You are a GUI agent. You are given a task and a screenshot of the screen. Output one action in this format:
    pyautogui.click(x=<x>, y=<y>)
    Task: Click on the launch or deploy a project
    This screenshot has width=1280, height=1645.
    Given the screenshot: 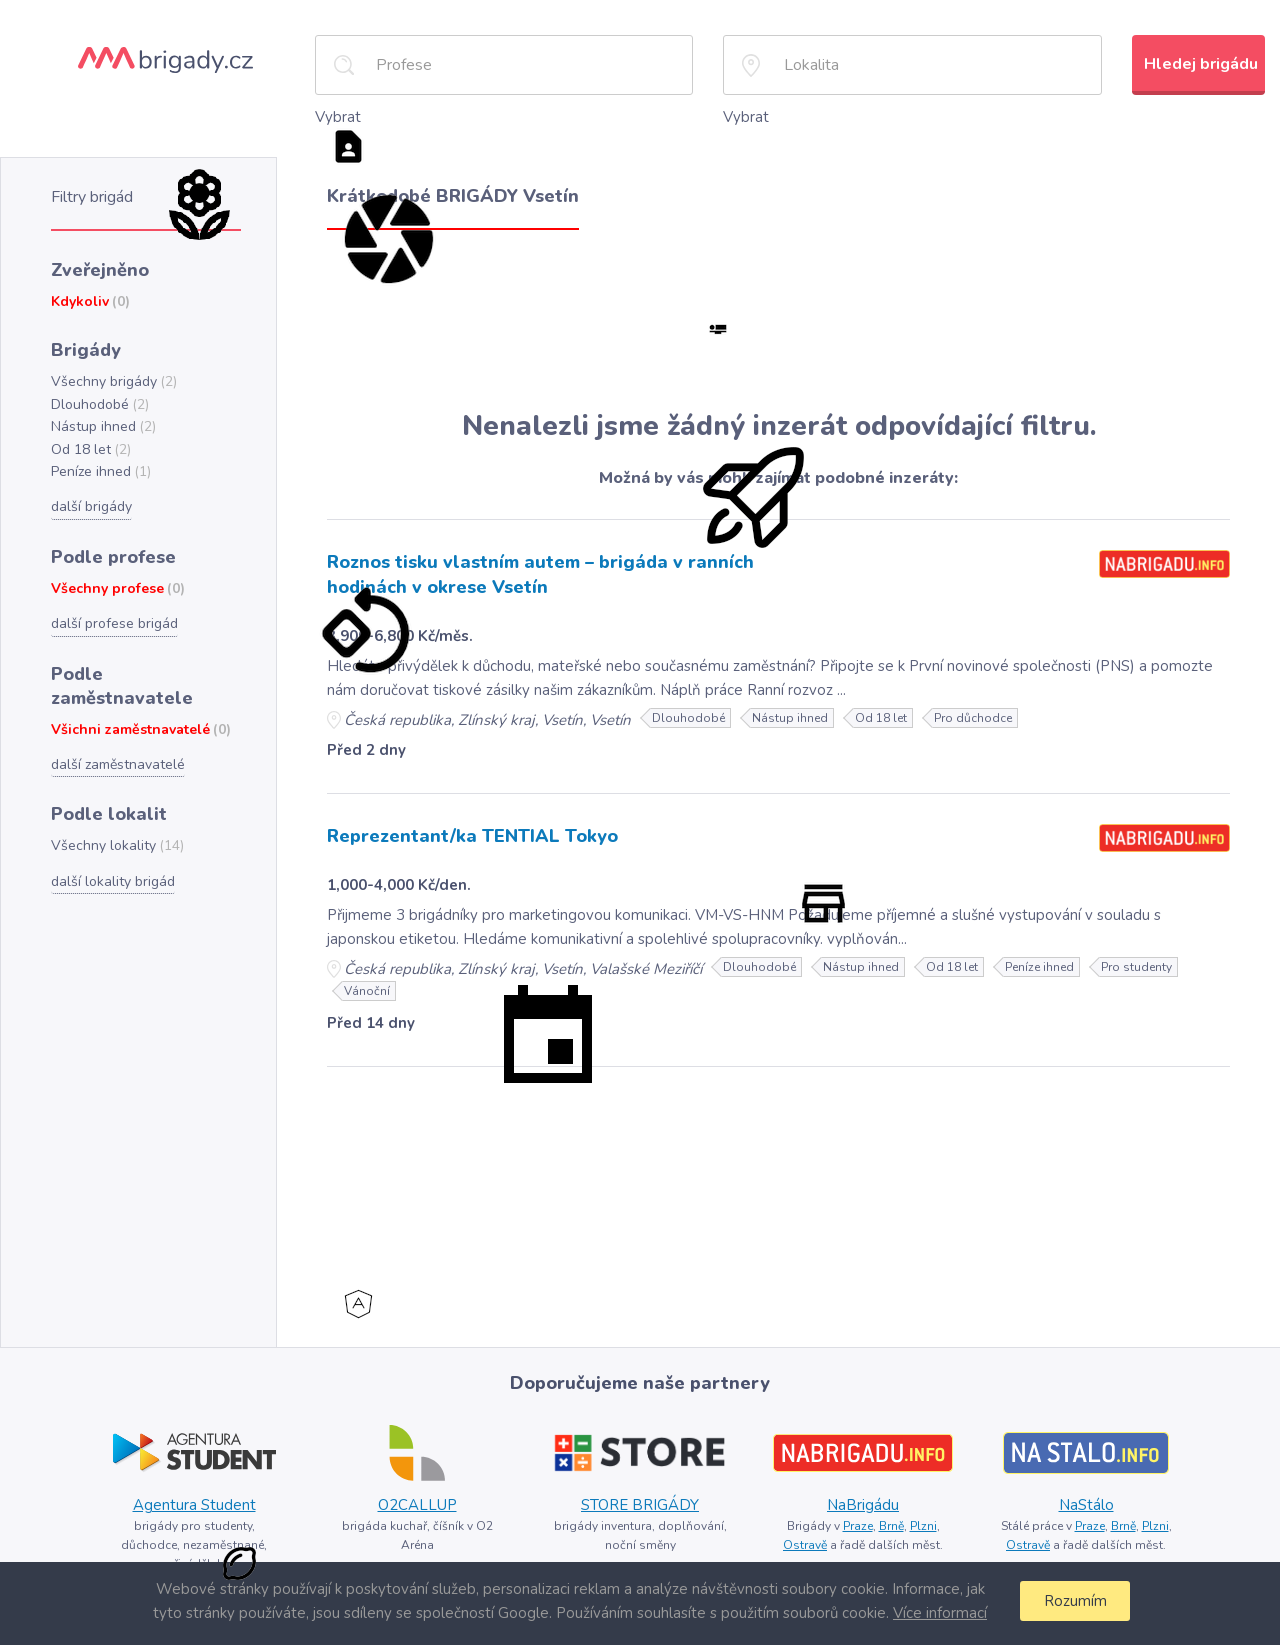 What is the action you would take?
    pyautogui.click(x=755, y=495)
    